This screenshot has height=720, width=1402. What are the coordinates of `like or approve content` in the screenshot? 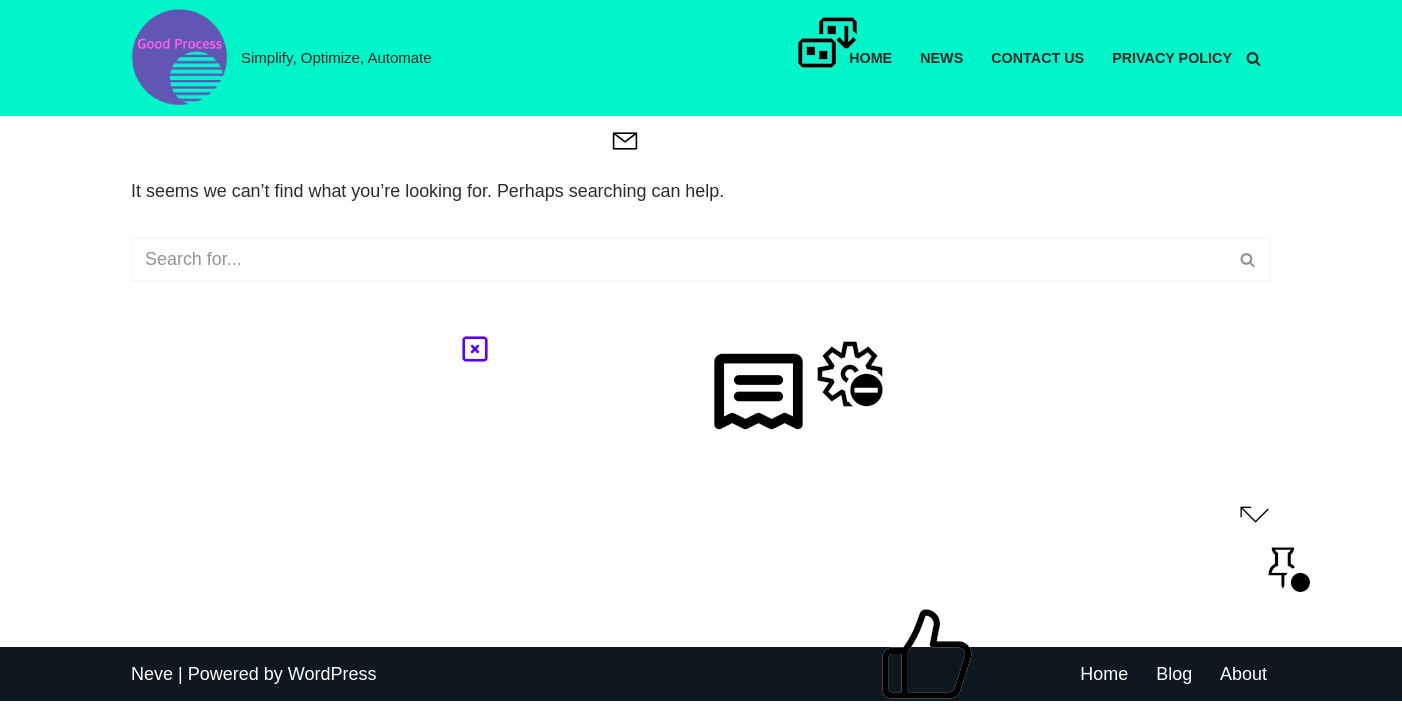 It's located at (927, 654).